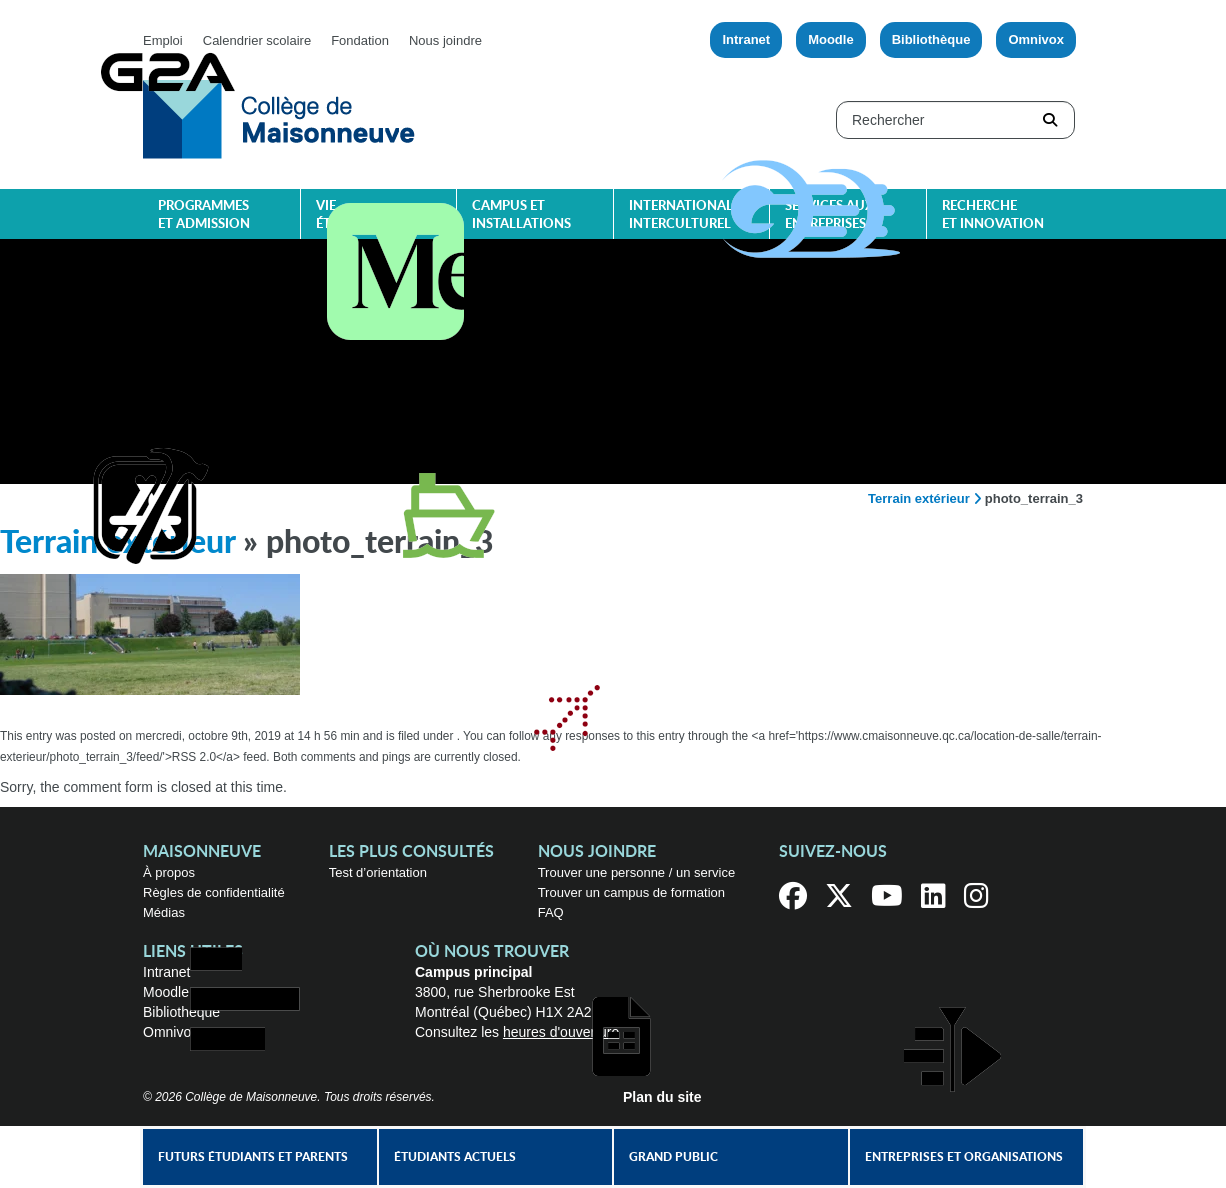 This screenshot has height=1188, width=1226. Describe the element at coordinates (151, 506) in the screenshot. I see `open xcode development environment` at that location.